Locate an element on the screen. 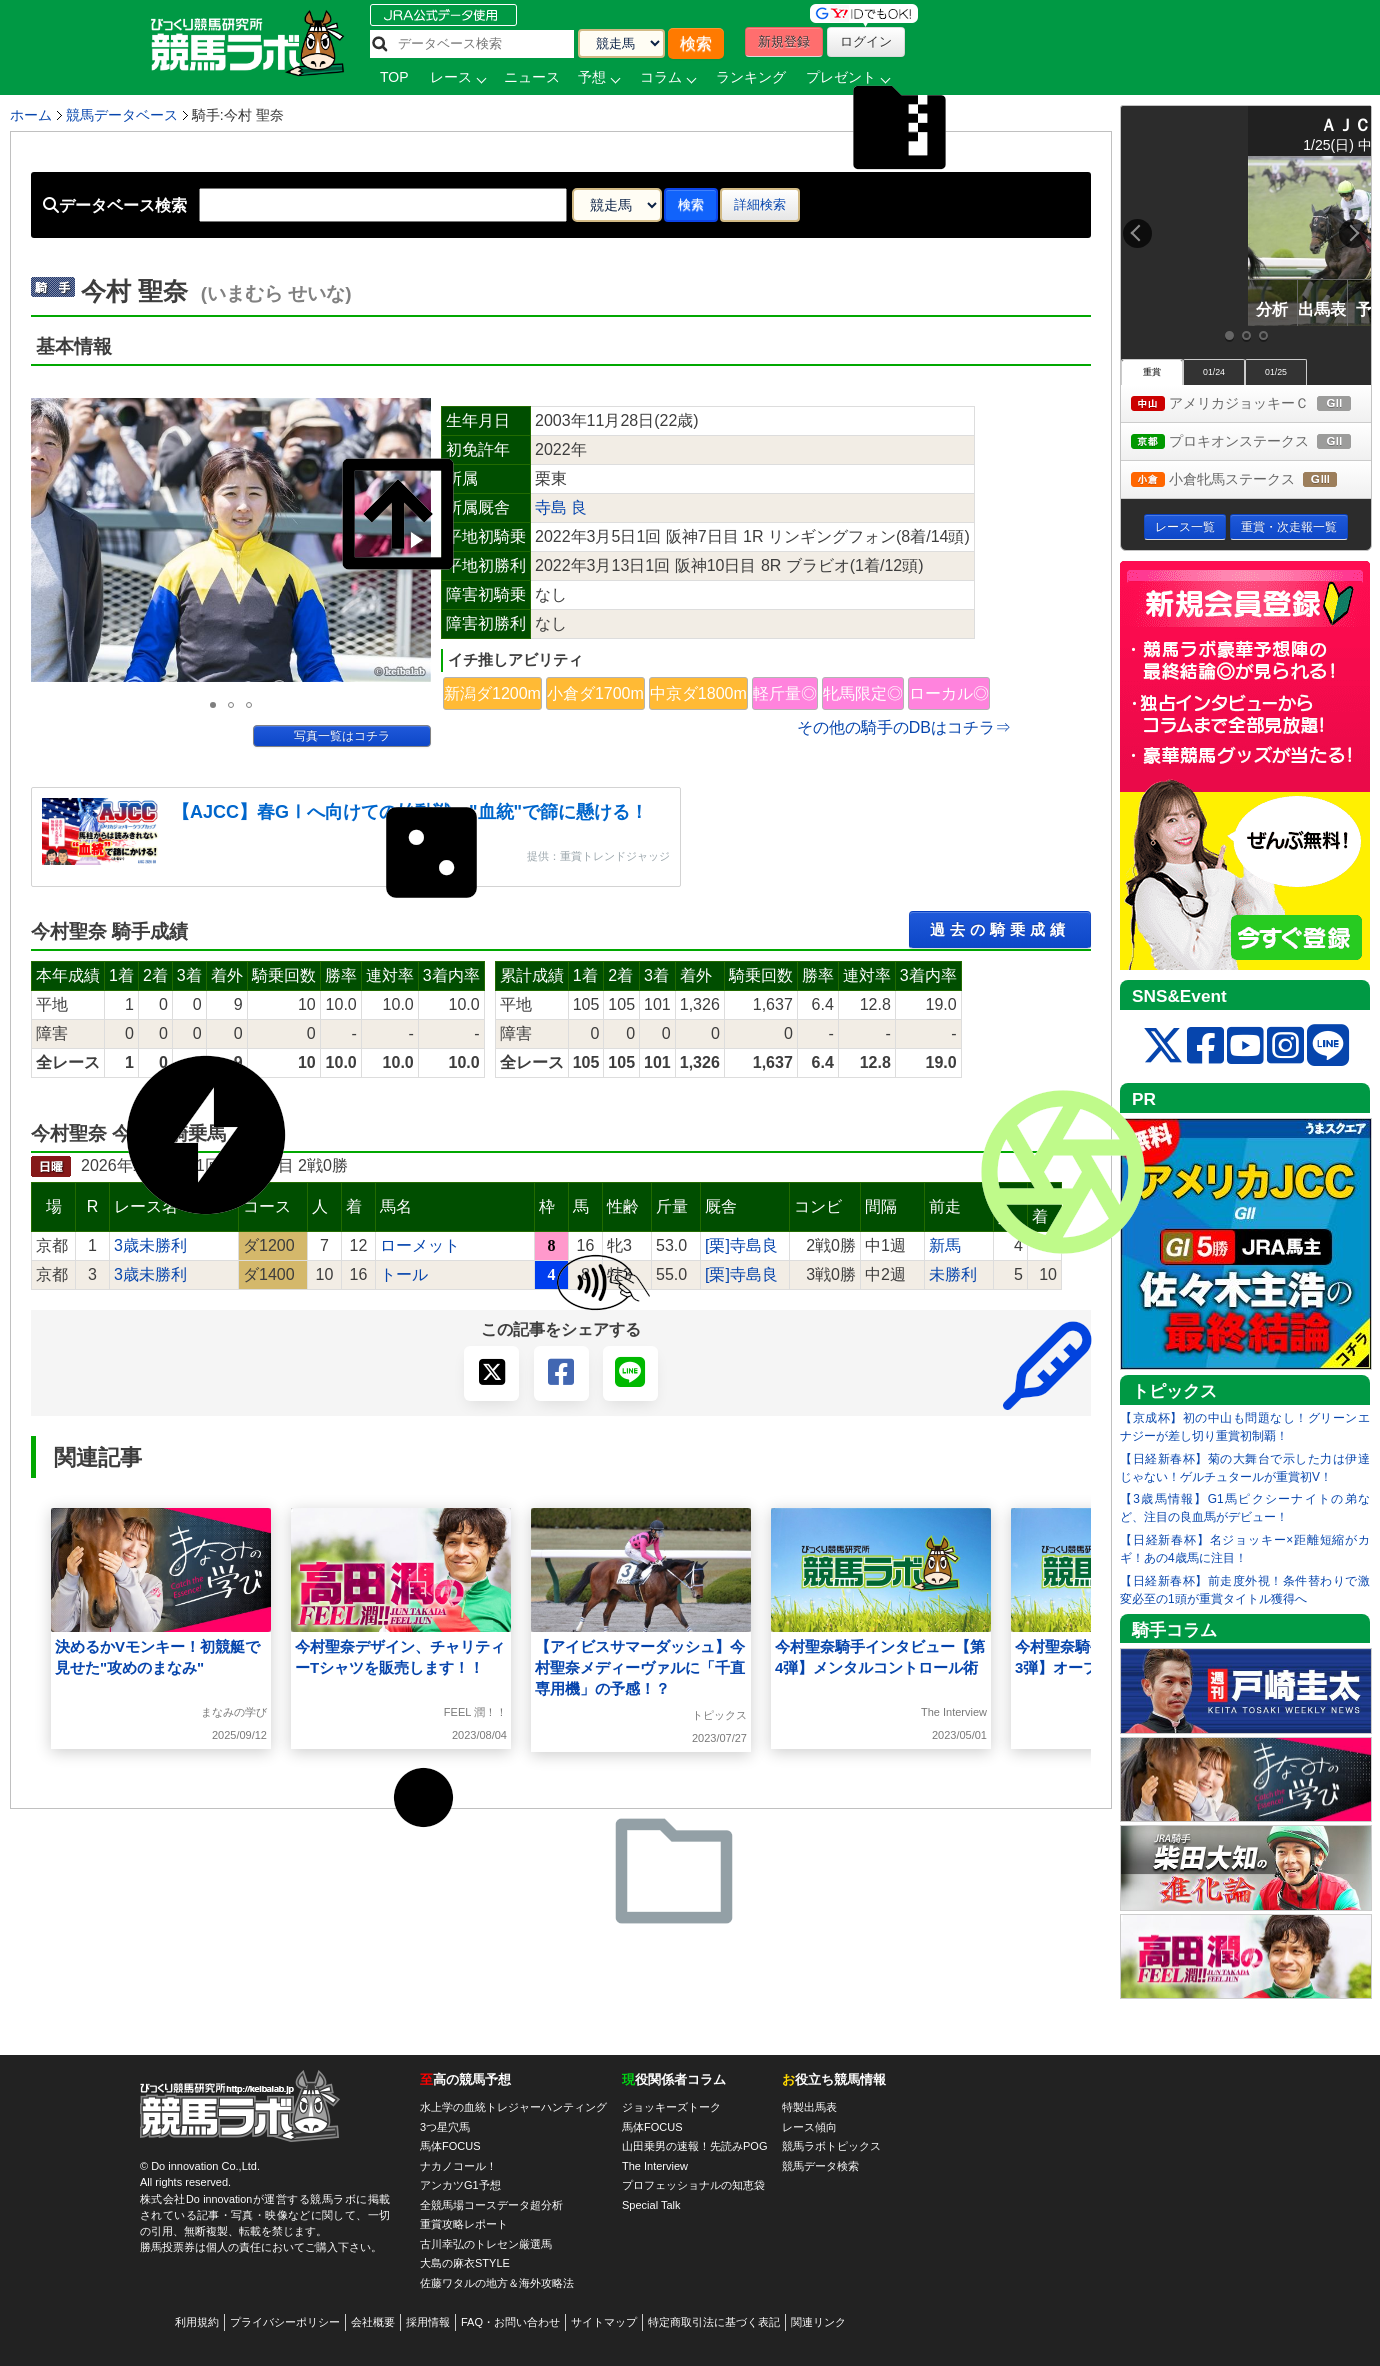  upload a file or content is located at coordinates (398, 514).